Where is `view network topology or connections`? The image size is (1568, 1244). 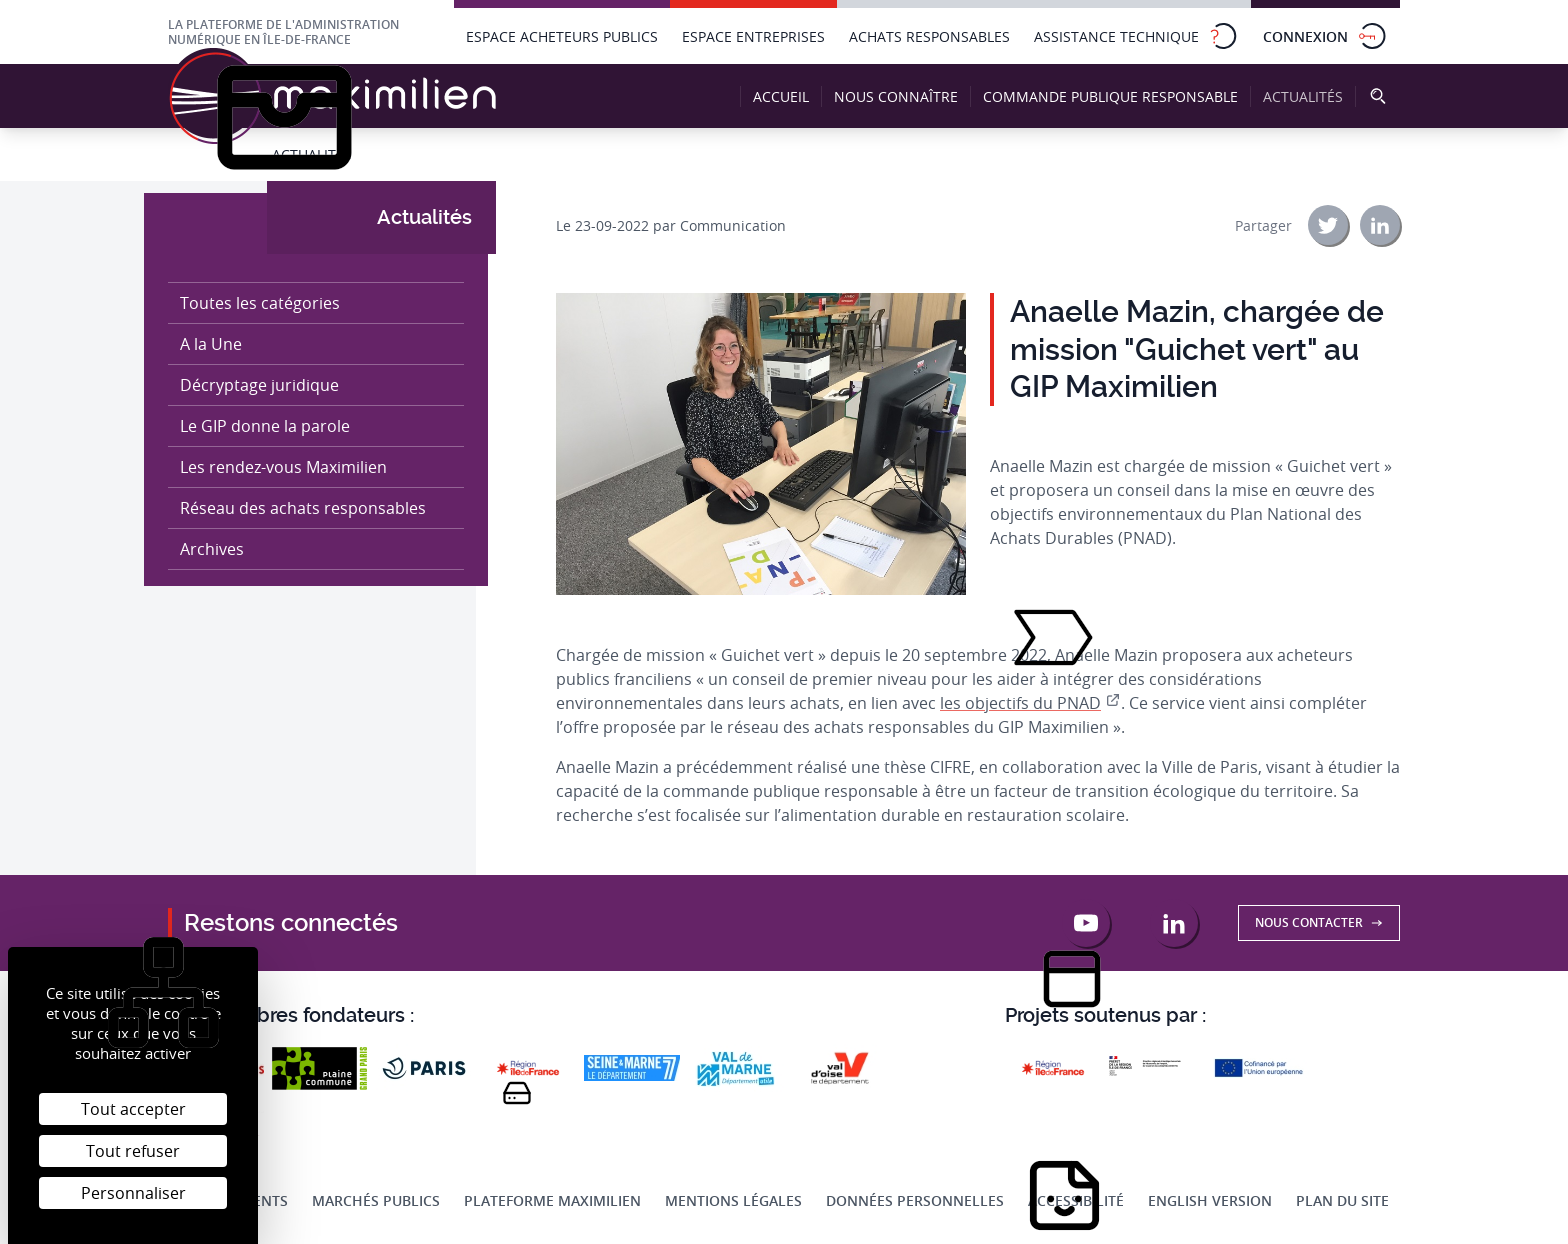 view network topology or connections is located at coordinates (163, 992).